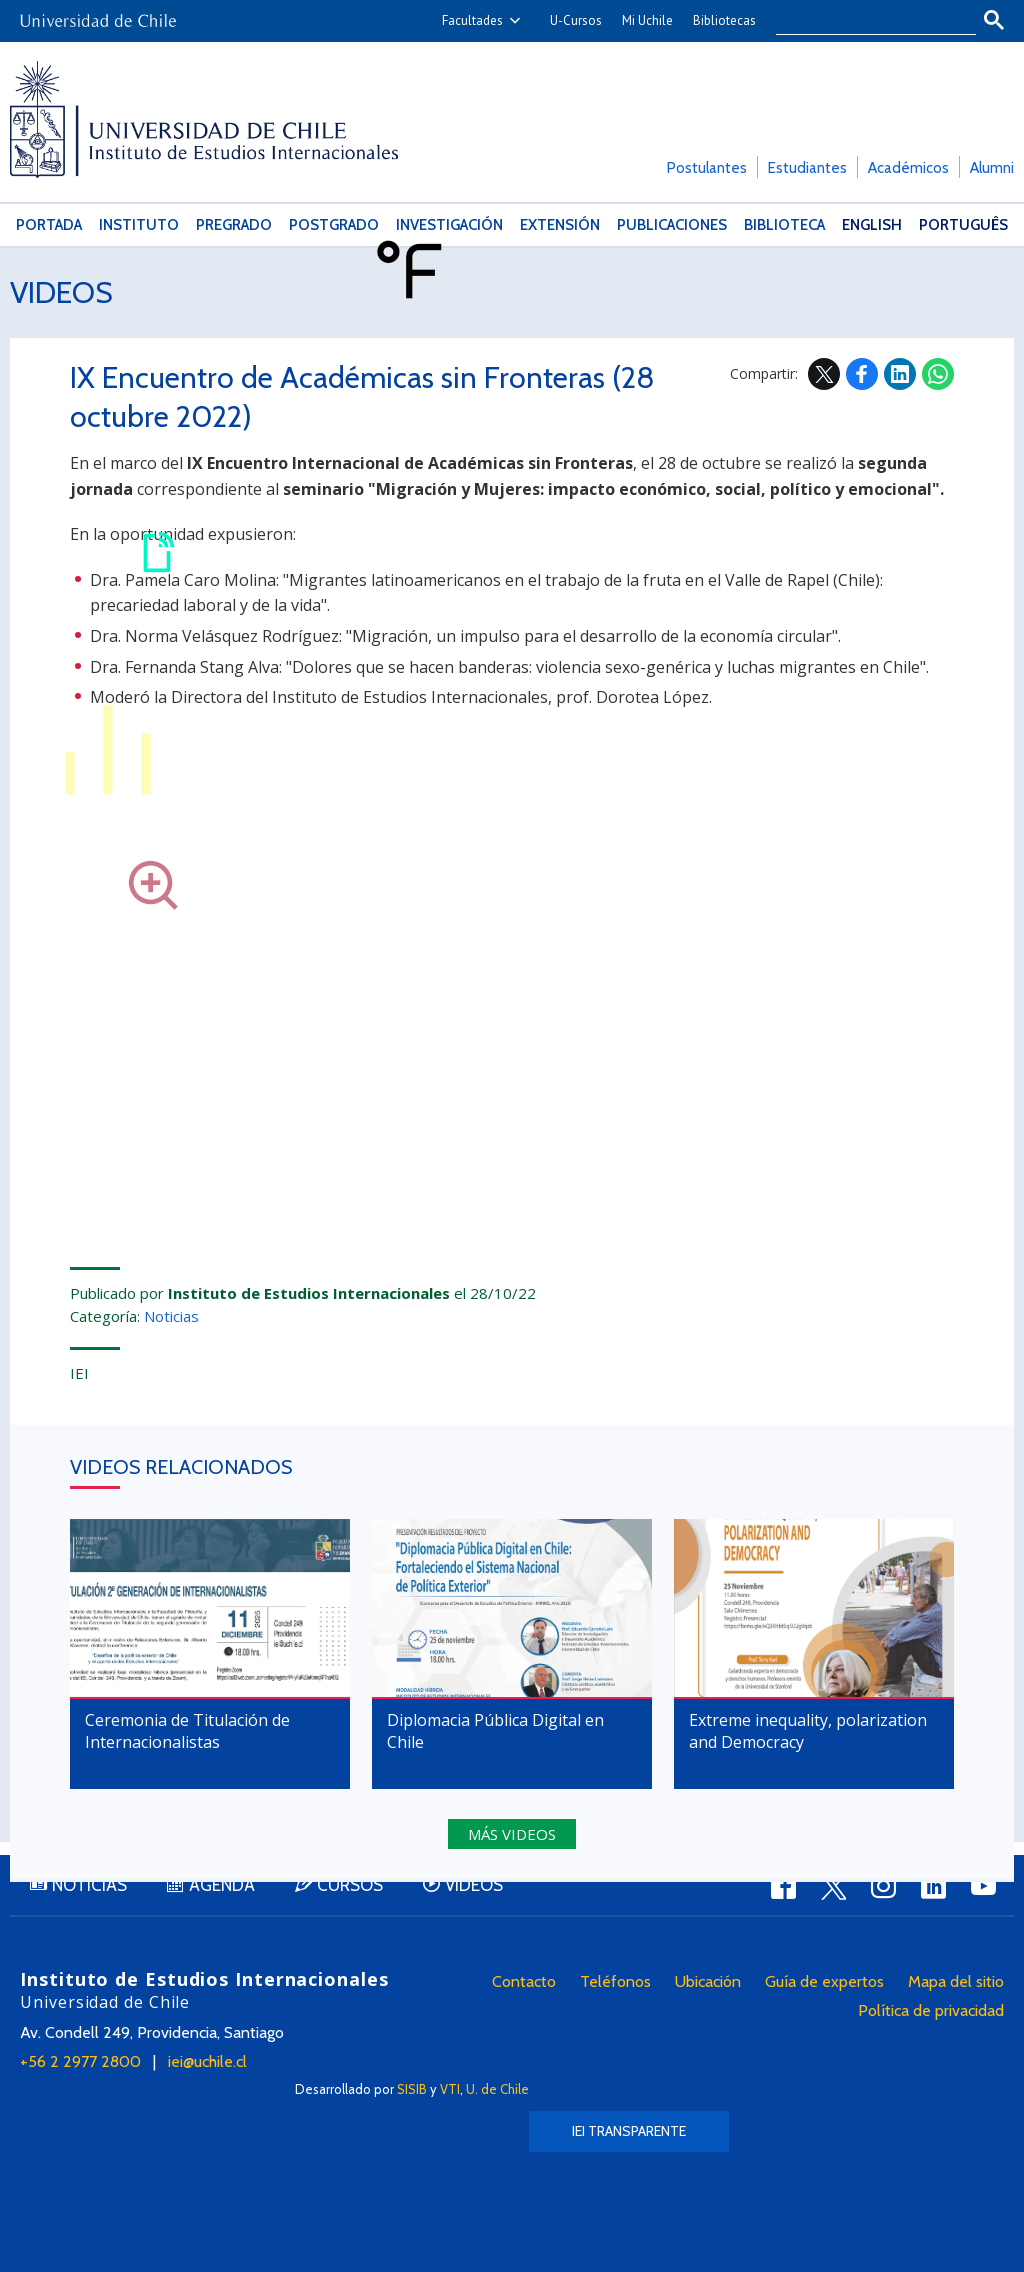 The width and height of the screenshot is (1024, 2272). What do you see at coordinates (412, 269) in the screenshot?
I see `indicates temperature displayed in fahrenheit` at bounding box center [412, 269].